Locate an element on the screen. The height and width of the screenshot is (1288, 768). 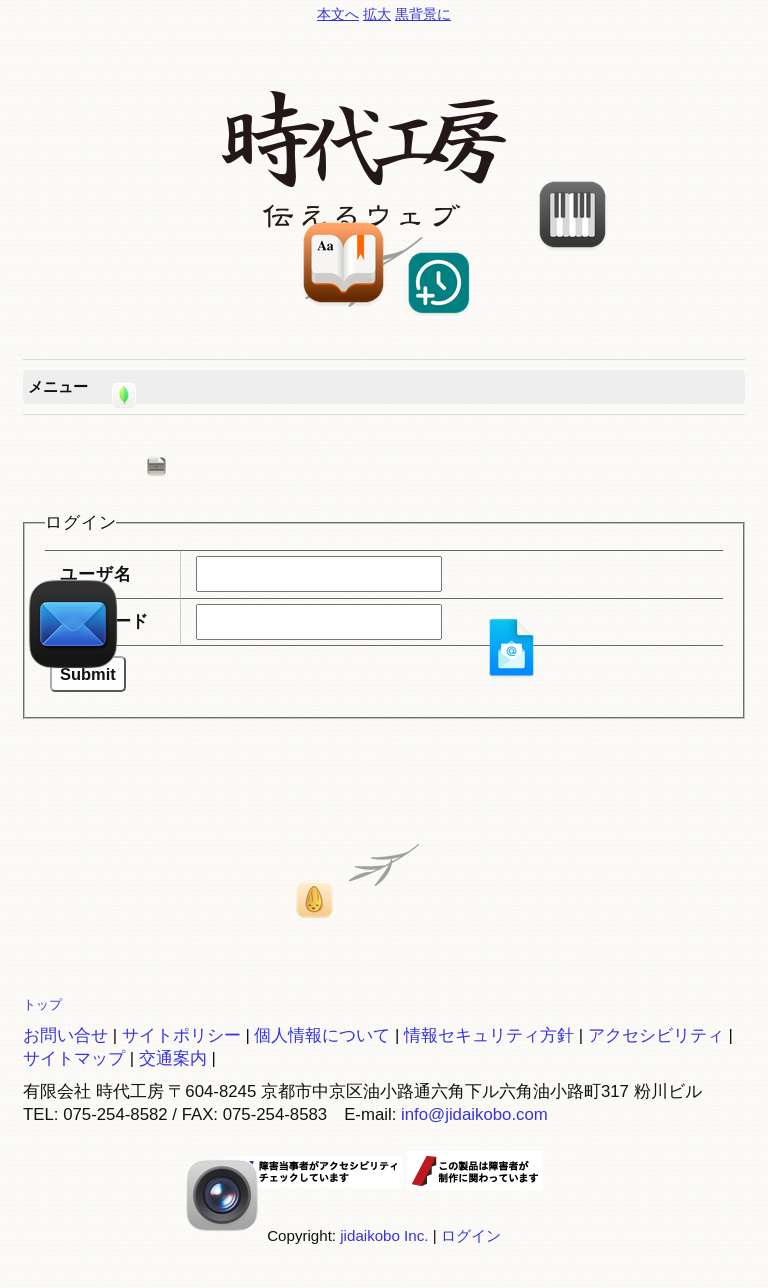
open QuickLookup dictionary app is located at coordinates (343, 262).